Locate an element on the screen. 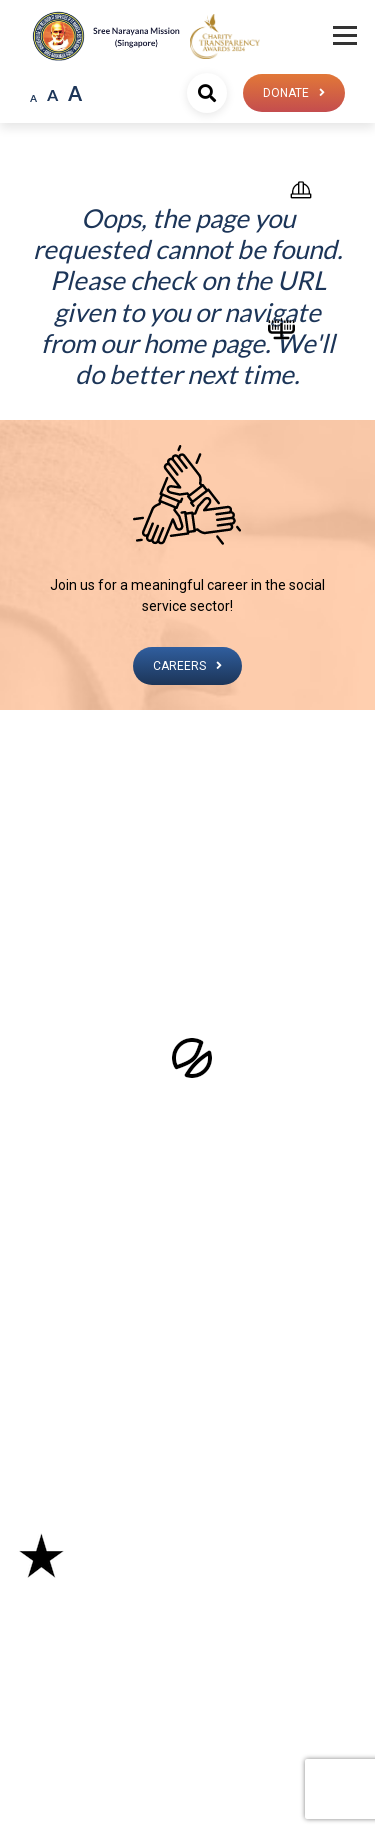 Image resolution: width=375 pixels, height=1833 pixels. indicates Hanukkah-related content or events is located at coordinates (281, 328).